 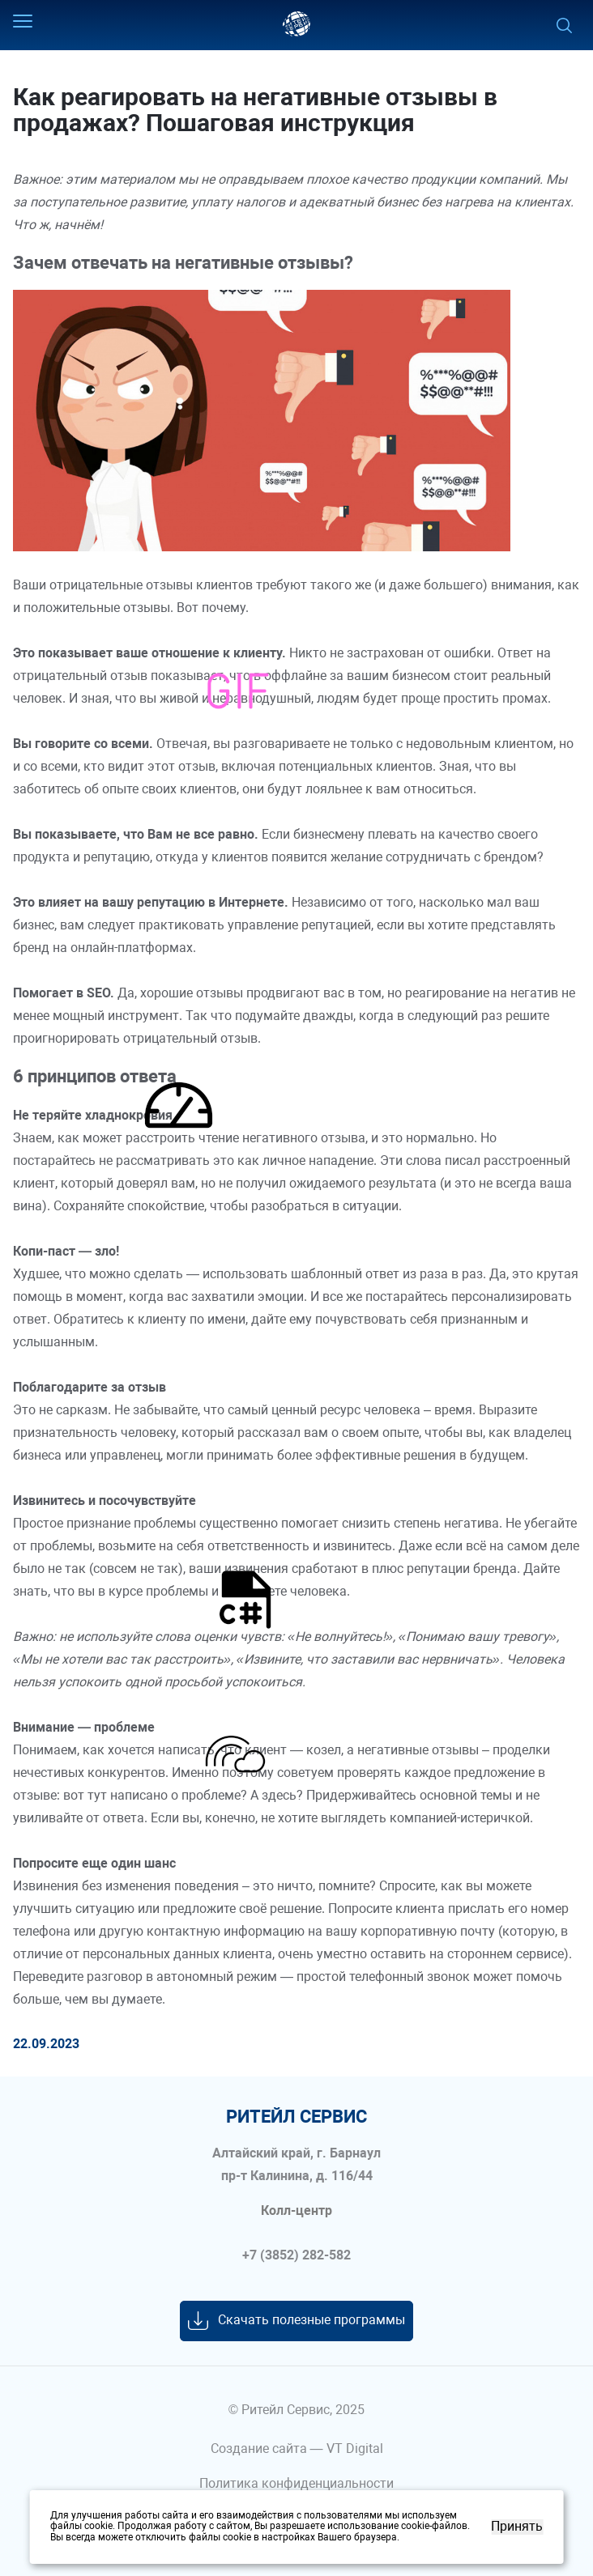 What do you see at coordinates (178, 1108) in the screenshot?
I see `view performance metrics or speed` at bounding box center [178, 1108].